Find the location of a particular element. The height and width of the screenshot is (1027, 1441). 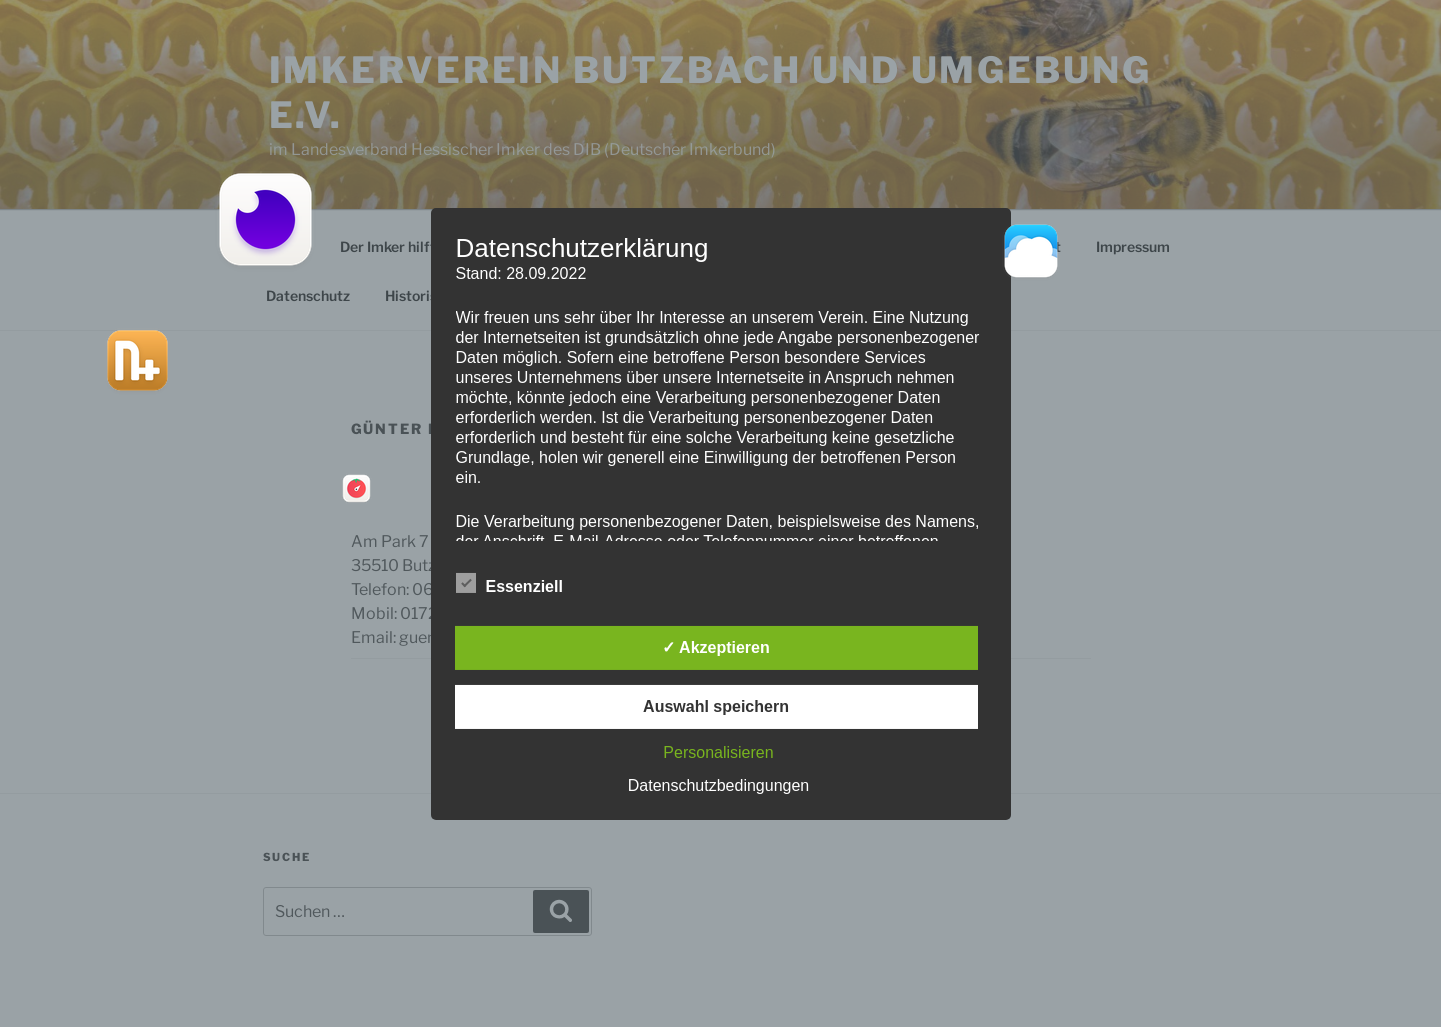

open nicotine+ peer-to-peer file sharing client is located at coordinates (137, 360).